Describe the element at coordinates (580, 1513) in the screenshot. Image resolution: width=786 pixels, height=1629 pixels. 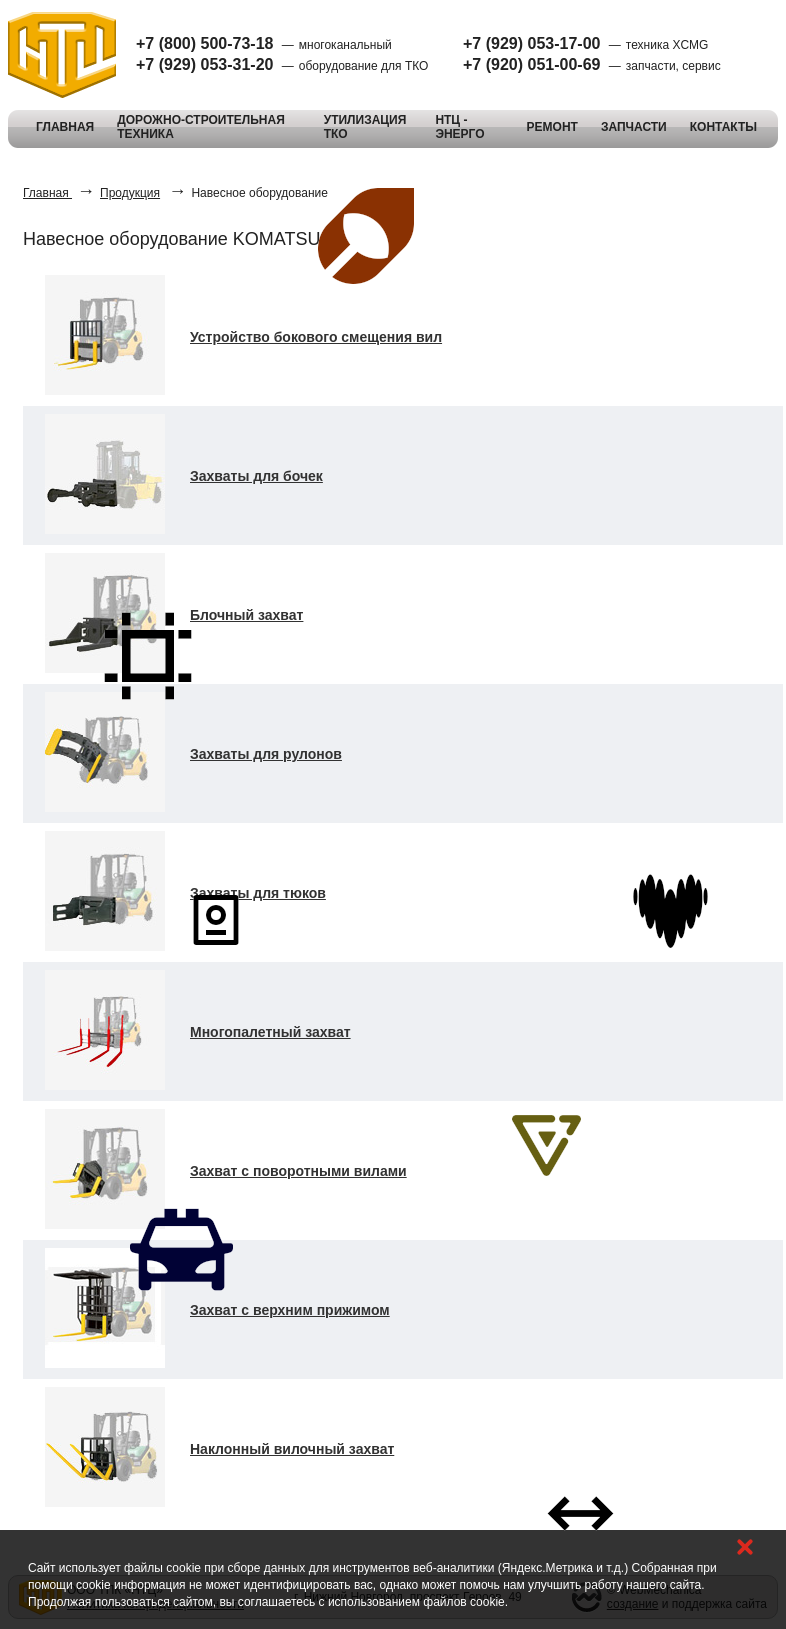
I see `expand content horizontally` at that location.